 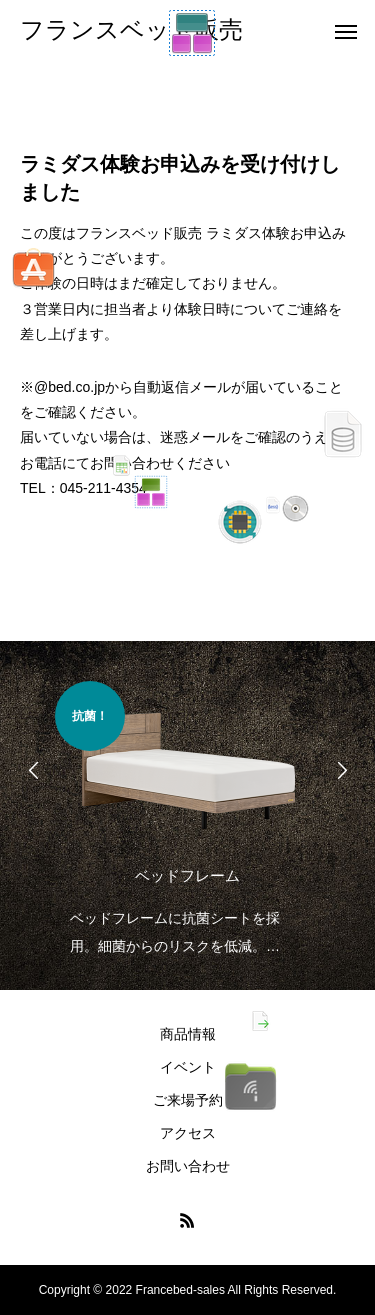 I want to click on open the Ubuntu Software Center, so click(x=33, y=269).